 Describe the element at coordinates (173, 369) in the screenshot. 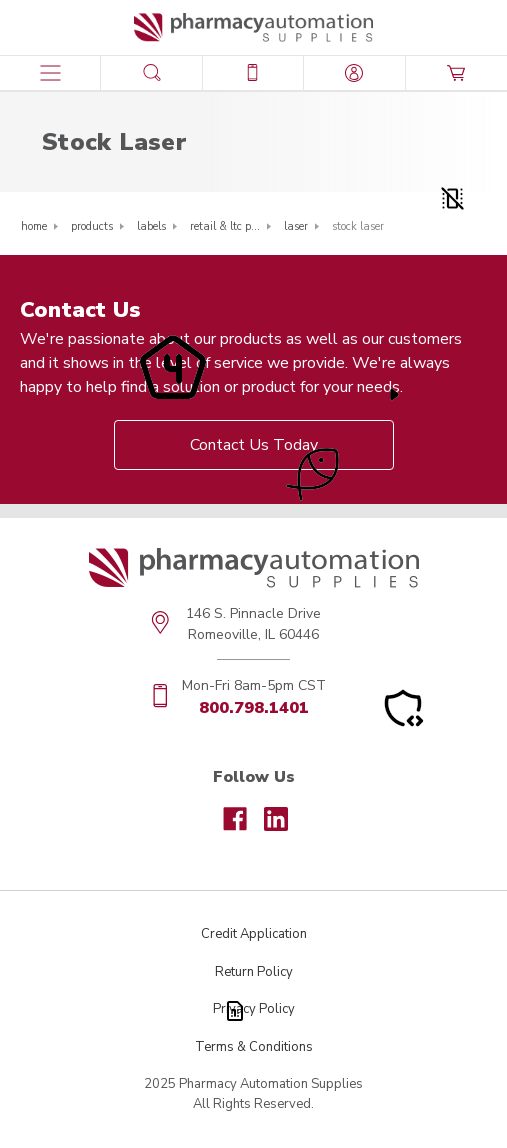

I see `indicates step 4 in a multi-step process` at that location.